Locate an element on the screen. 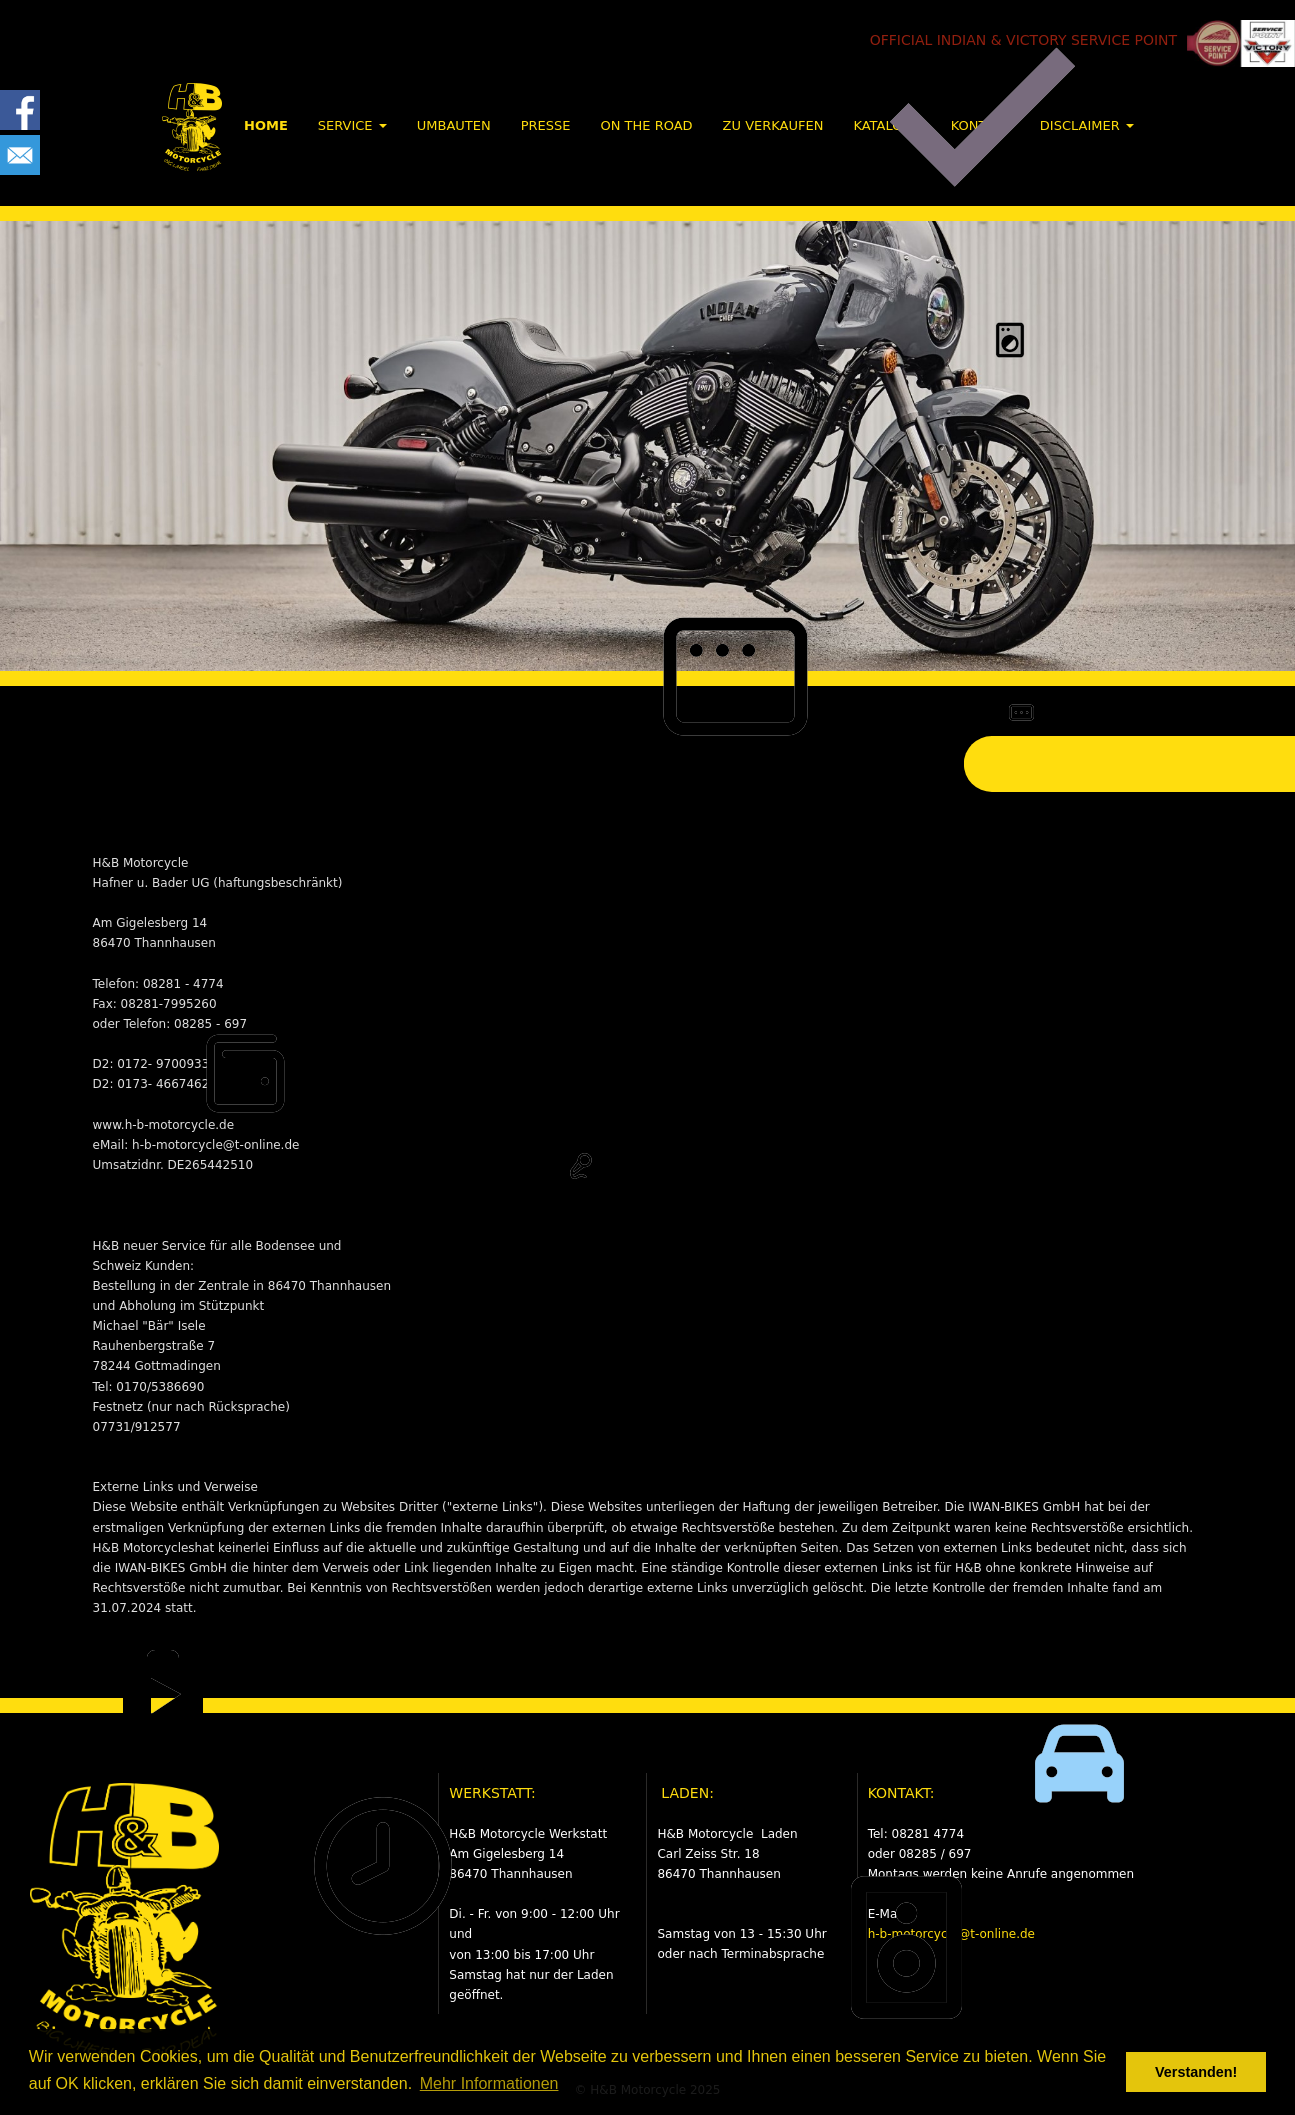 Image resolution: width=1295 pixels, height=2115 pixels. open a new application window is located at coordinates (735, 676).